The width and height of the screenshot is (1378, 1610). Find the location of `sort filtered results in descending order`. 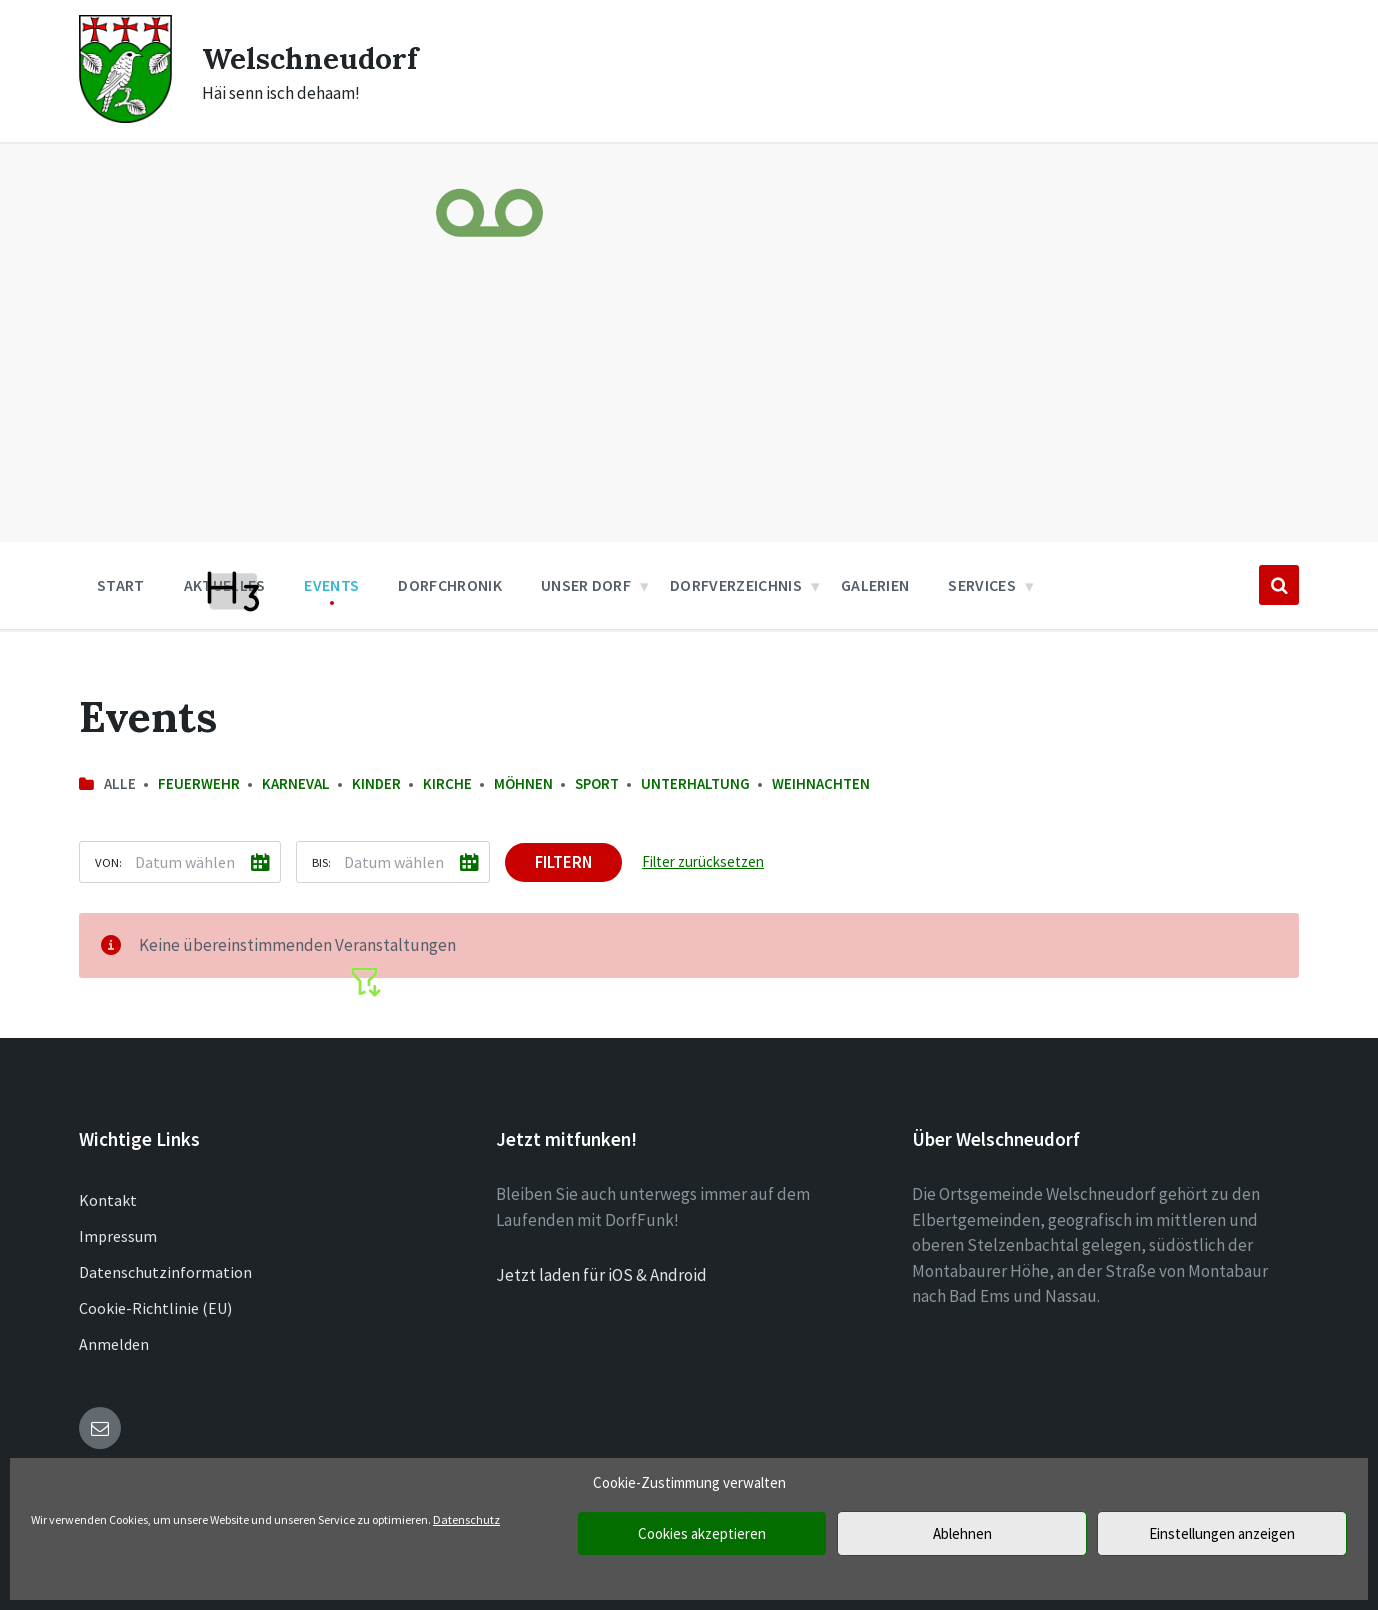

sort filtered results in descending order is located at coordinates (364, 980).